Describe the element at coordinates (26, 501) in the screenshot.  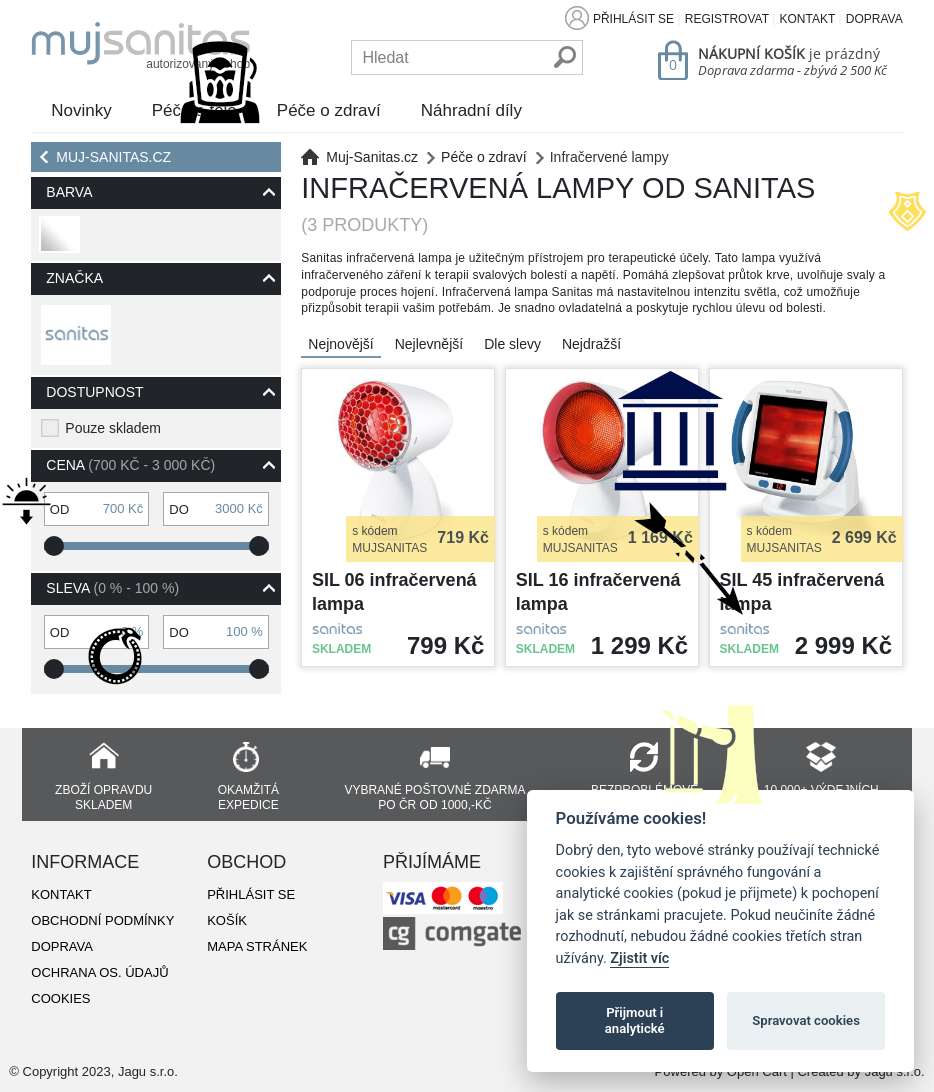
I see `indicates sunset or evening time period` at that location.